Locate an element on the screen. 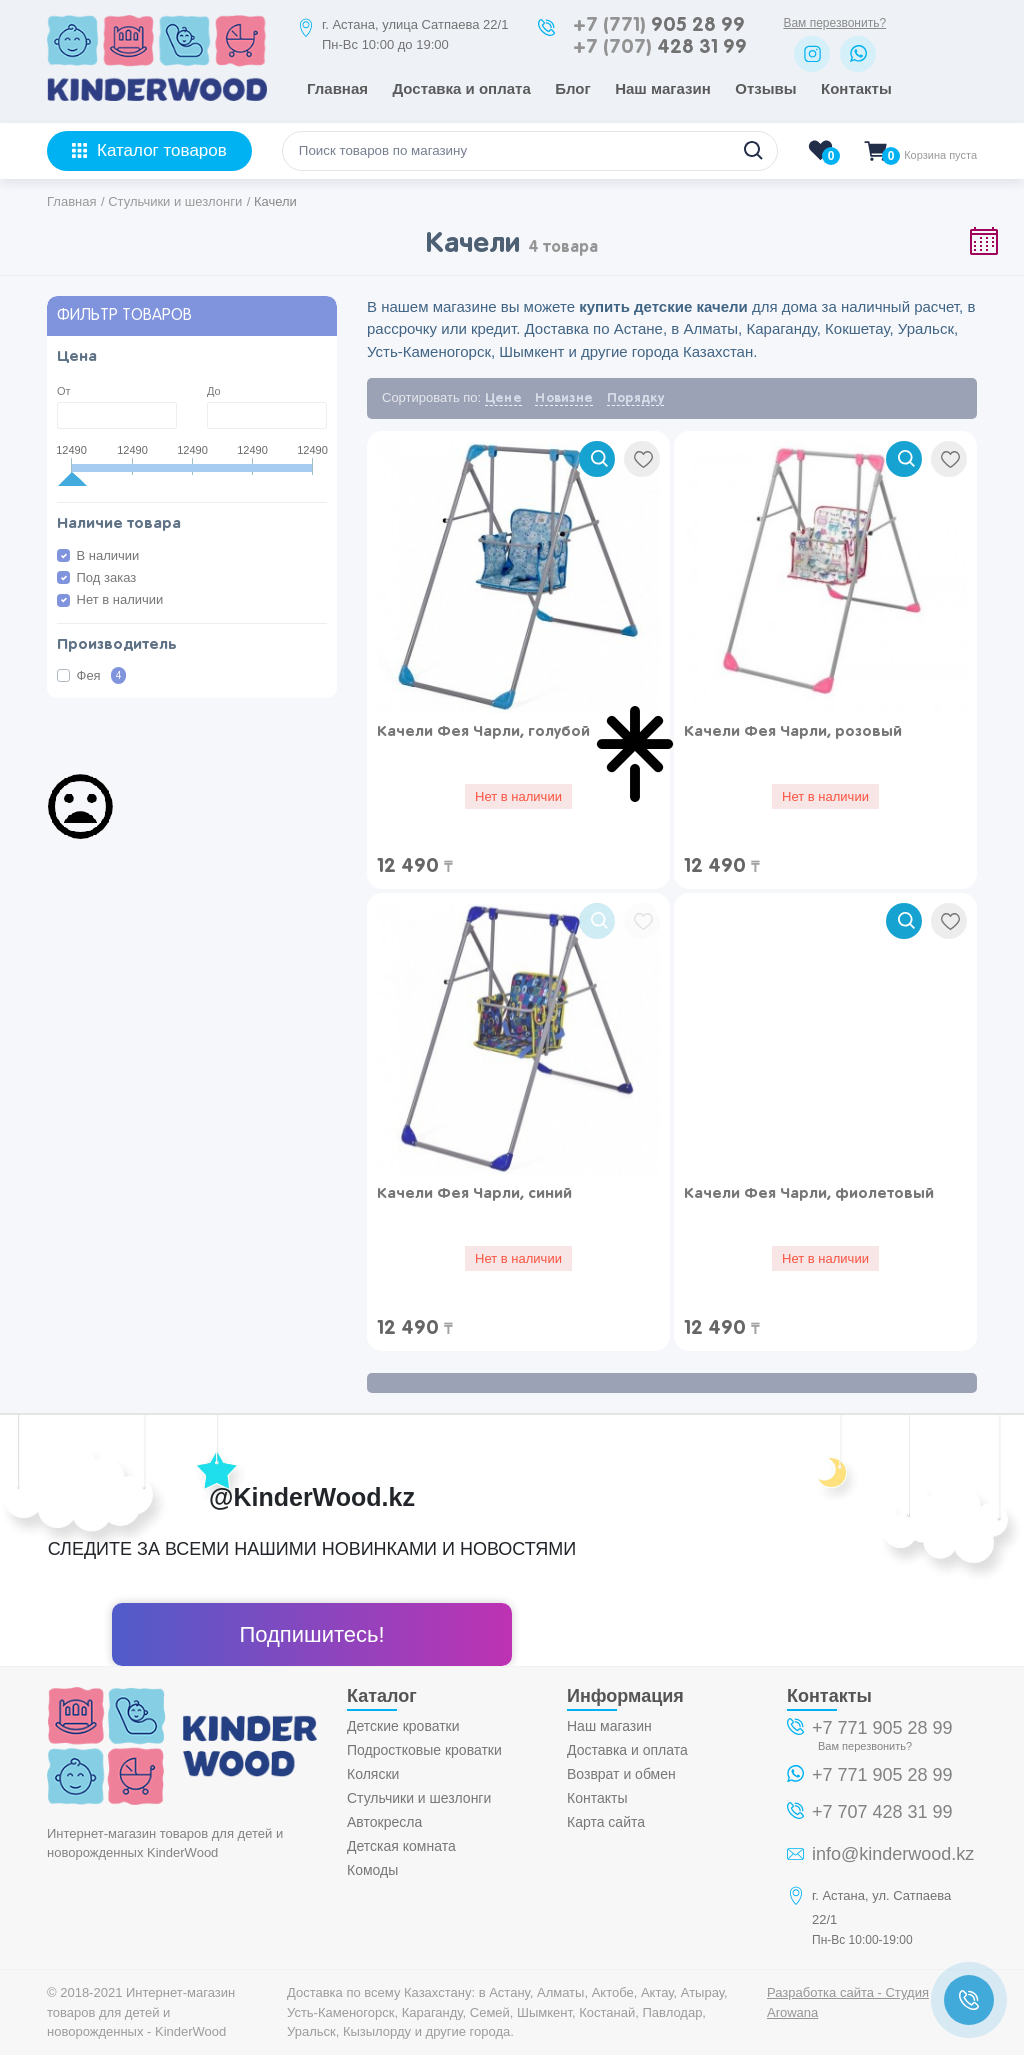  view or open the calendar is located at coordinates (984, 241).